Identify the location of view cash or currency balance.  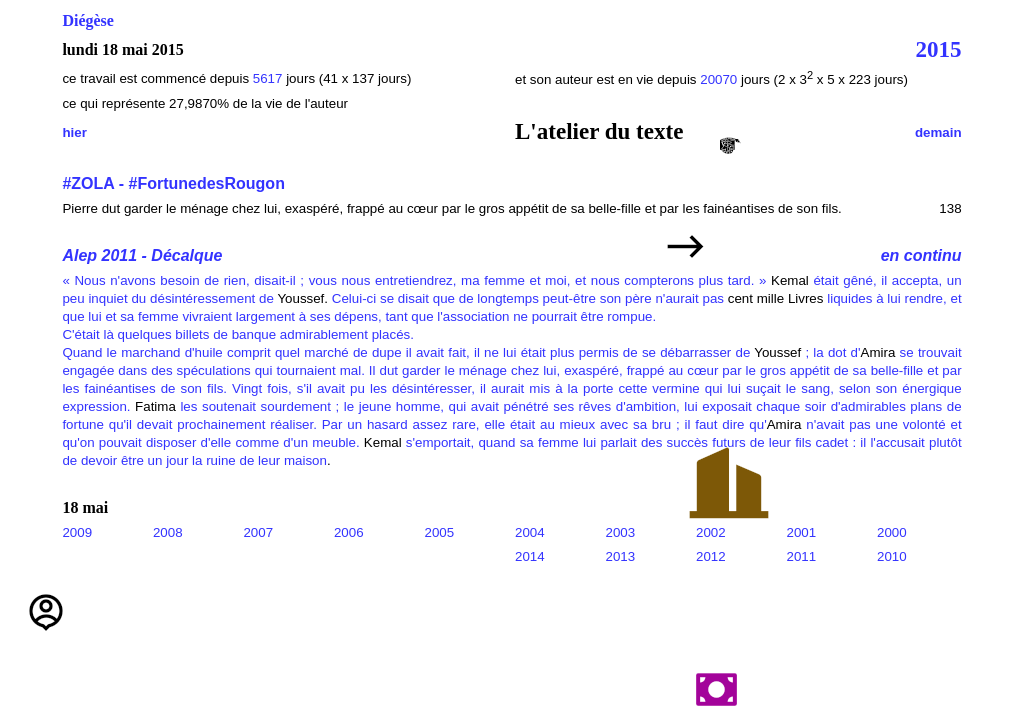
(716, 689).